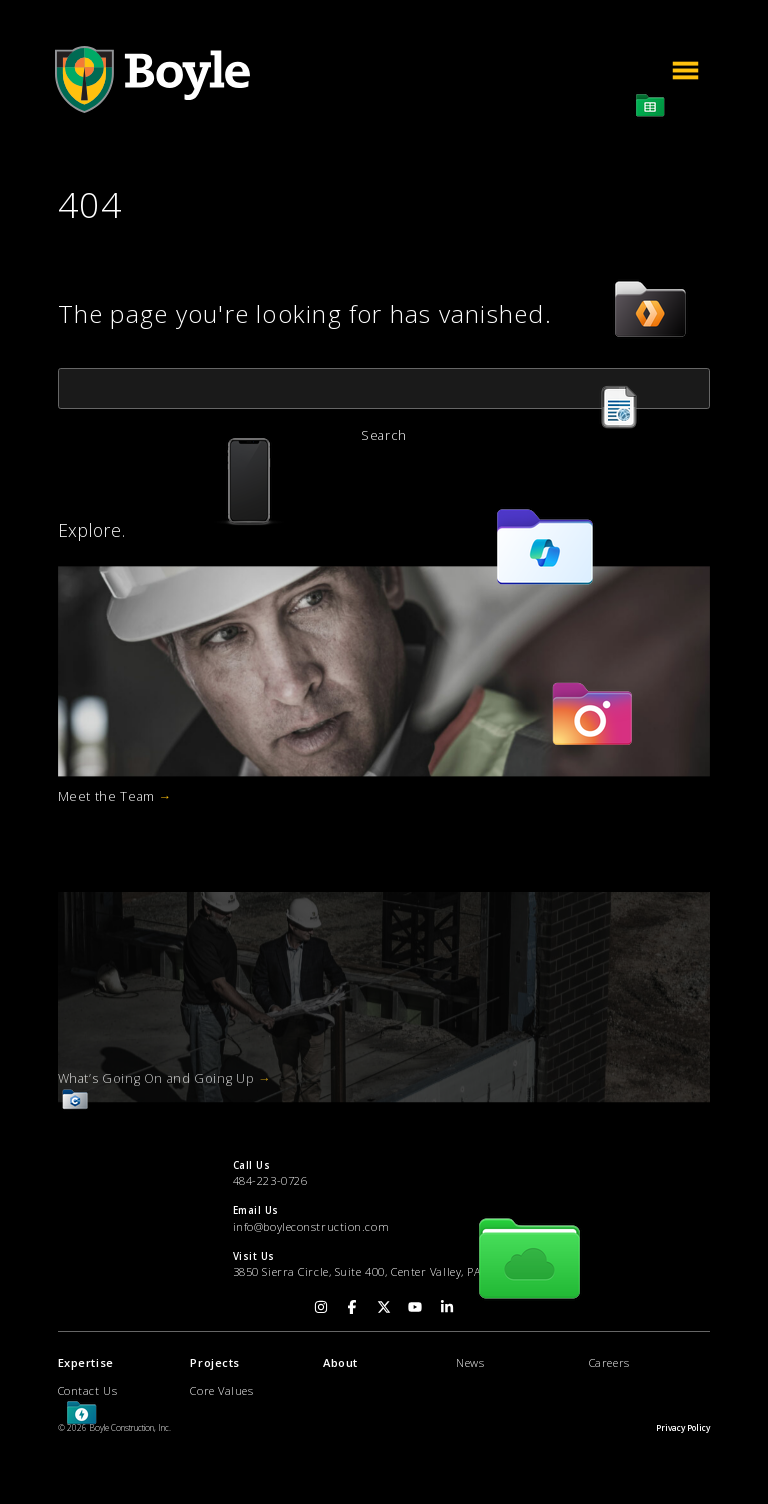  I want to click on open cloudflare workers project folder, so click(650, 311).